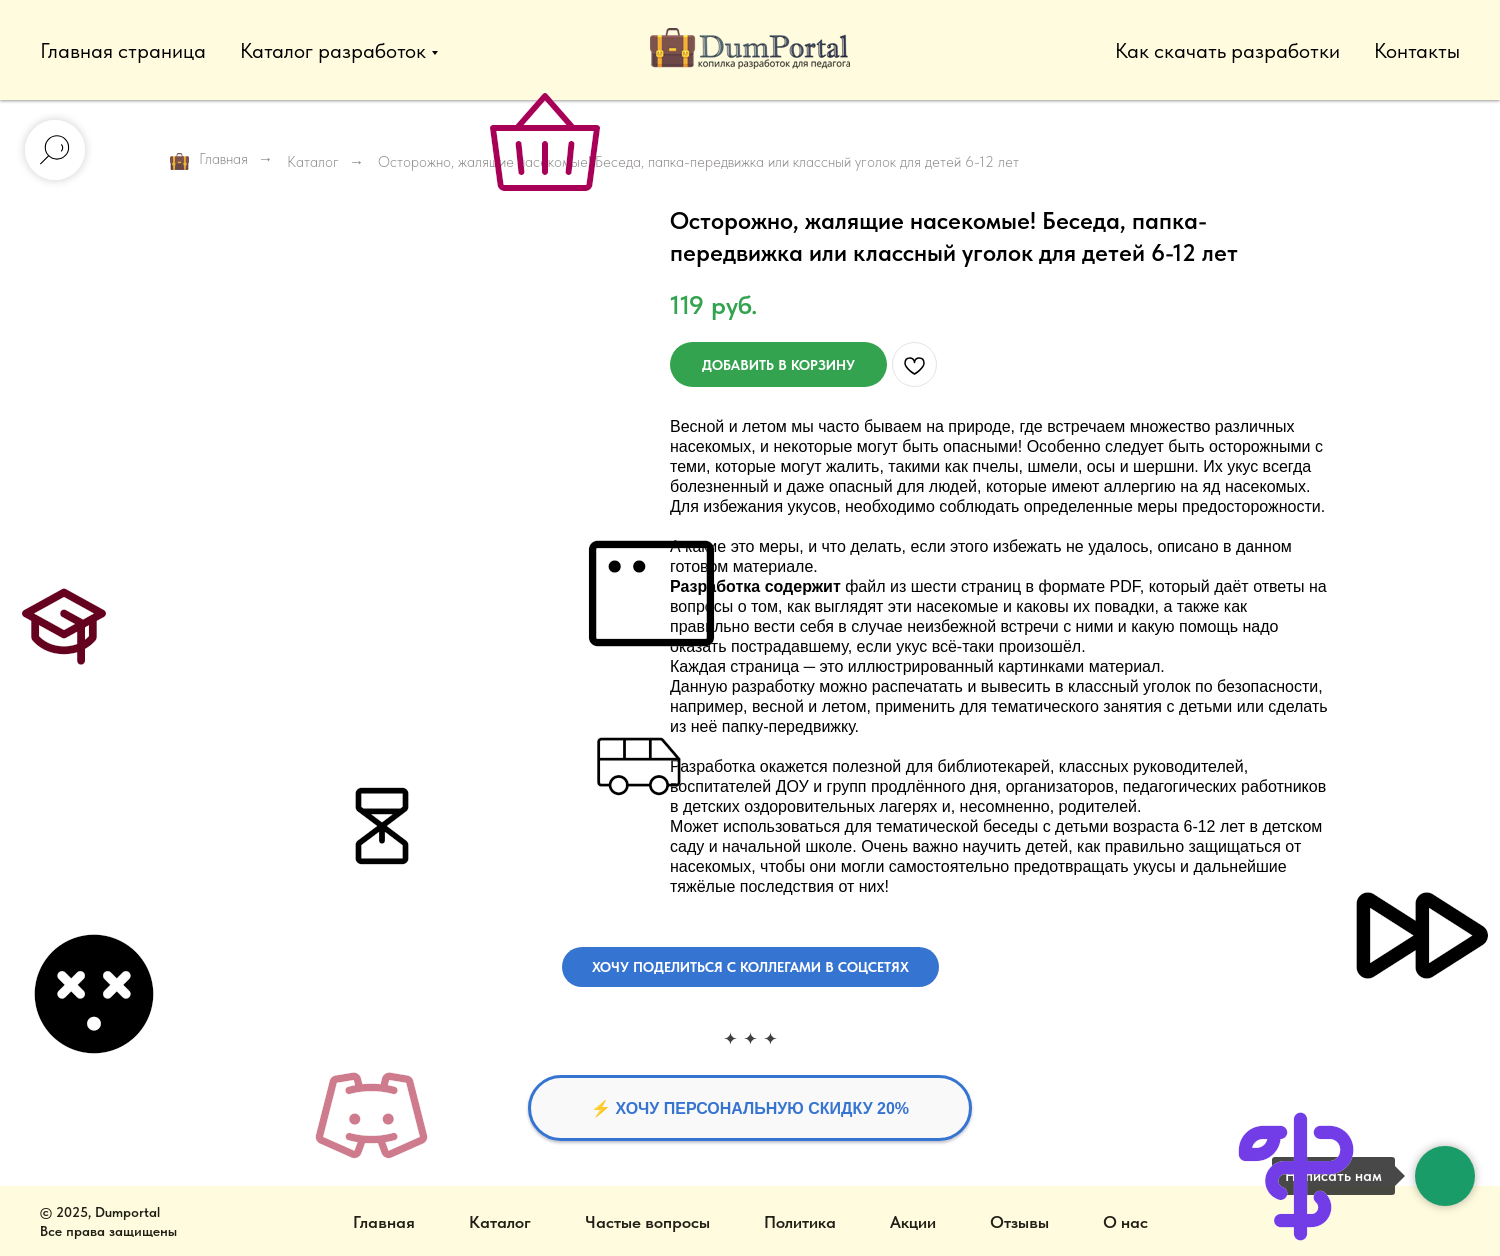 The height and width of the screenshot is (1256, 1500). I want to click on view your shopping basket, so click(545, 148).